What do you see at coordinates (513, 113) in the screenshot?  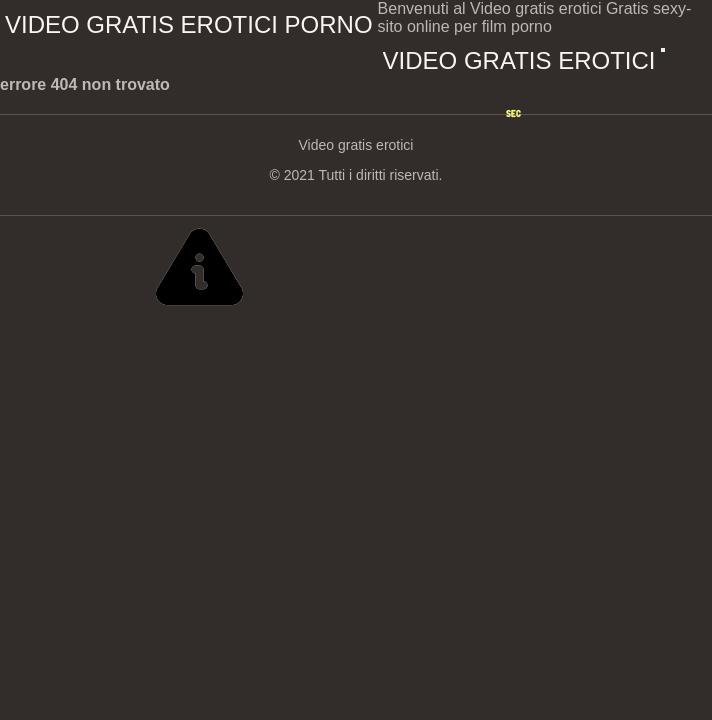 I see `secant function in a math or calculator app` at bounding box center [513, 113].